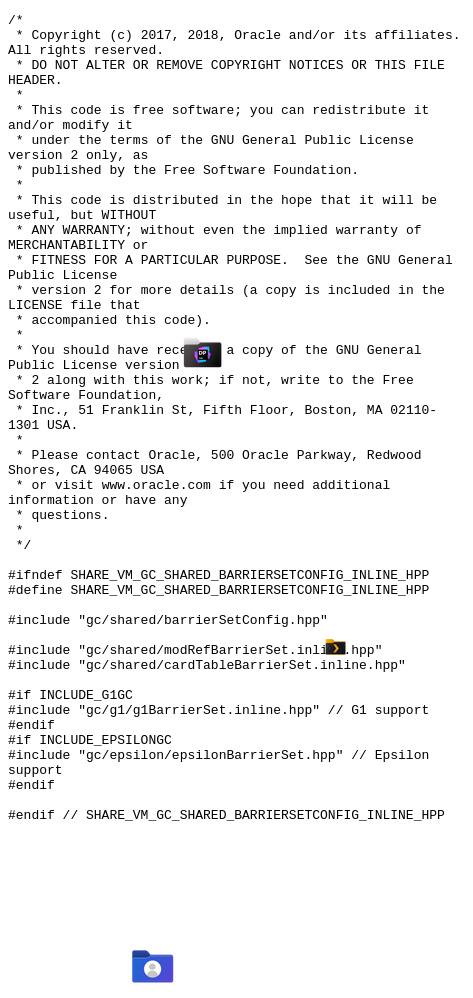 This screenshot has height=998, width=473. I want to click on open folder containing JetBrains dotPeek projects, so click(202, 353).